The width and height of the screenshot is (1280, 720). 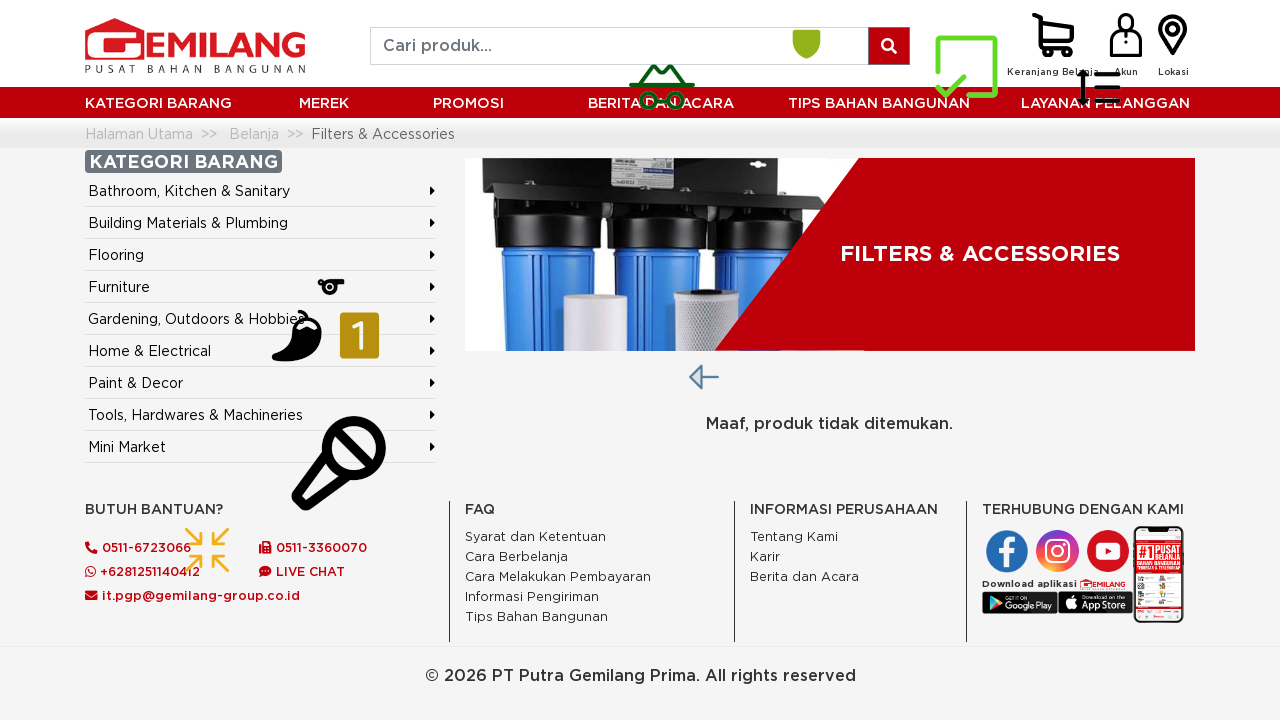 What do you see at coordinates (966, 66) in the screenshot?
I see `mark task as complete` at bounding box center [966, 66].